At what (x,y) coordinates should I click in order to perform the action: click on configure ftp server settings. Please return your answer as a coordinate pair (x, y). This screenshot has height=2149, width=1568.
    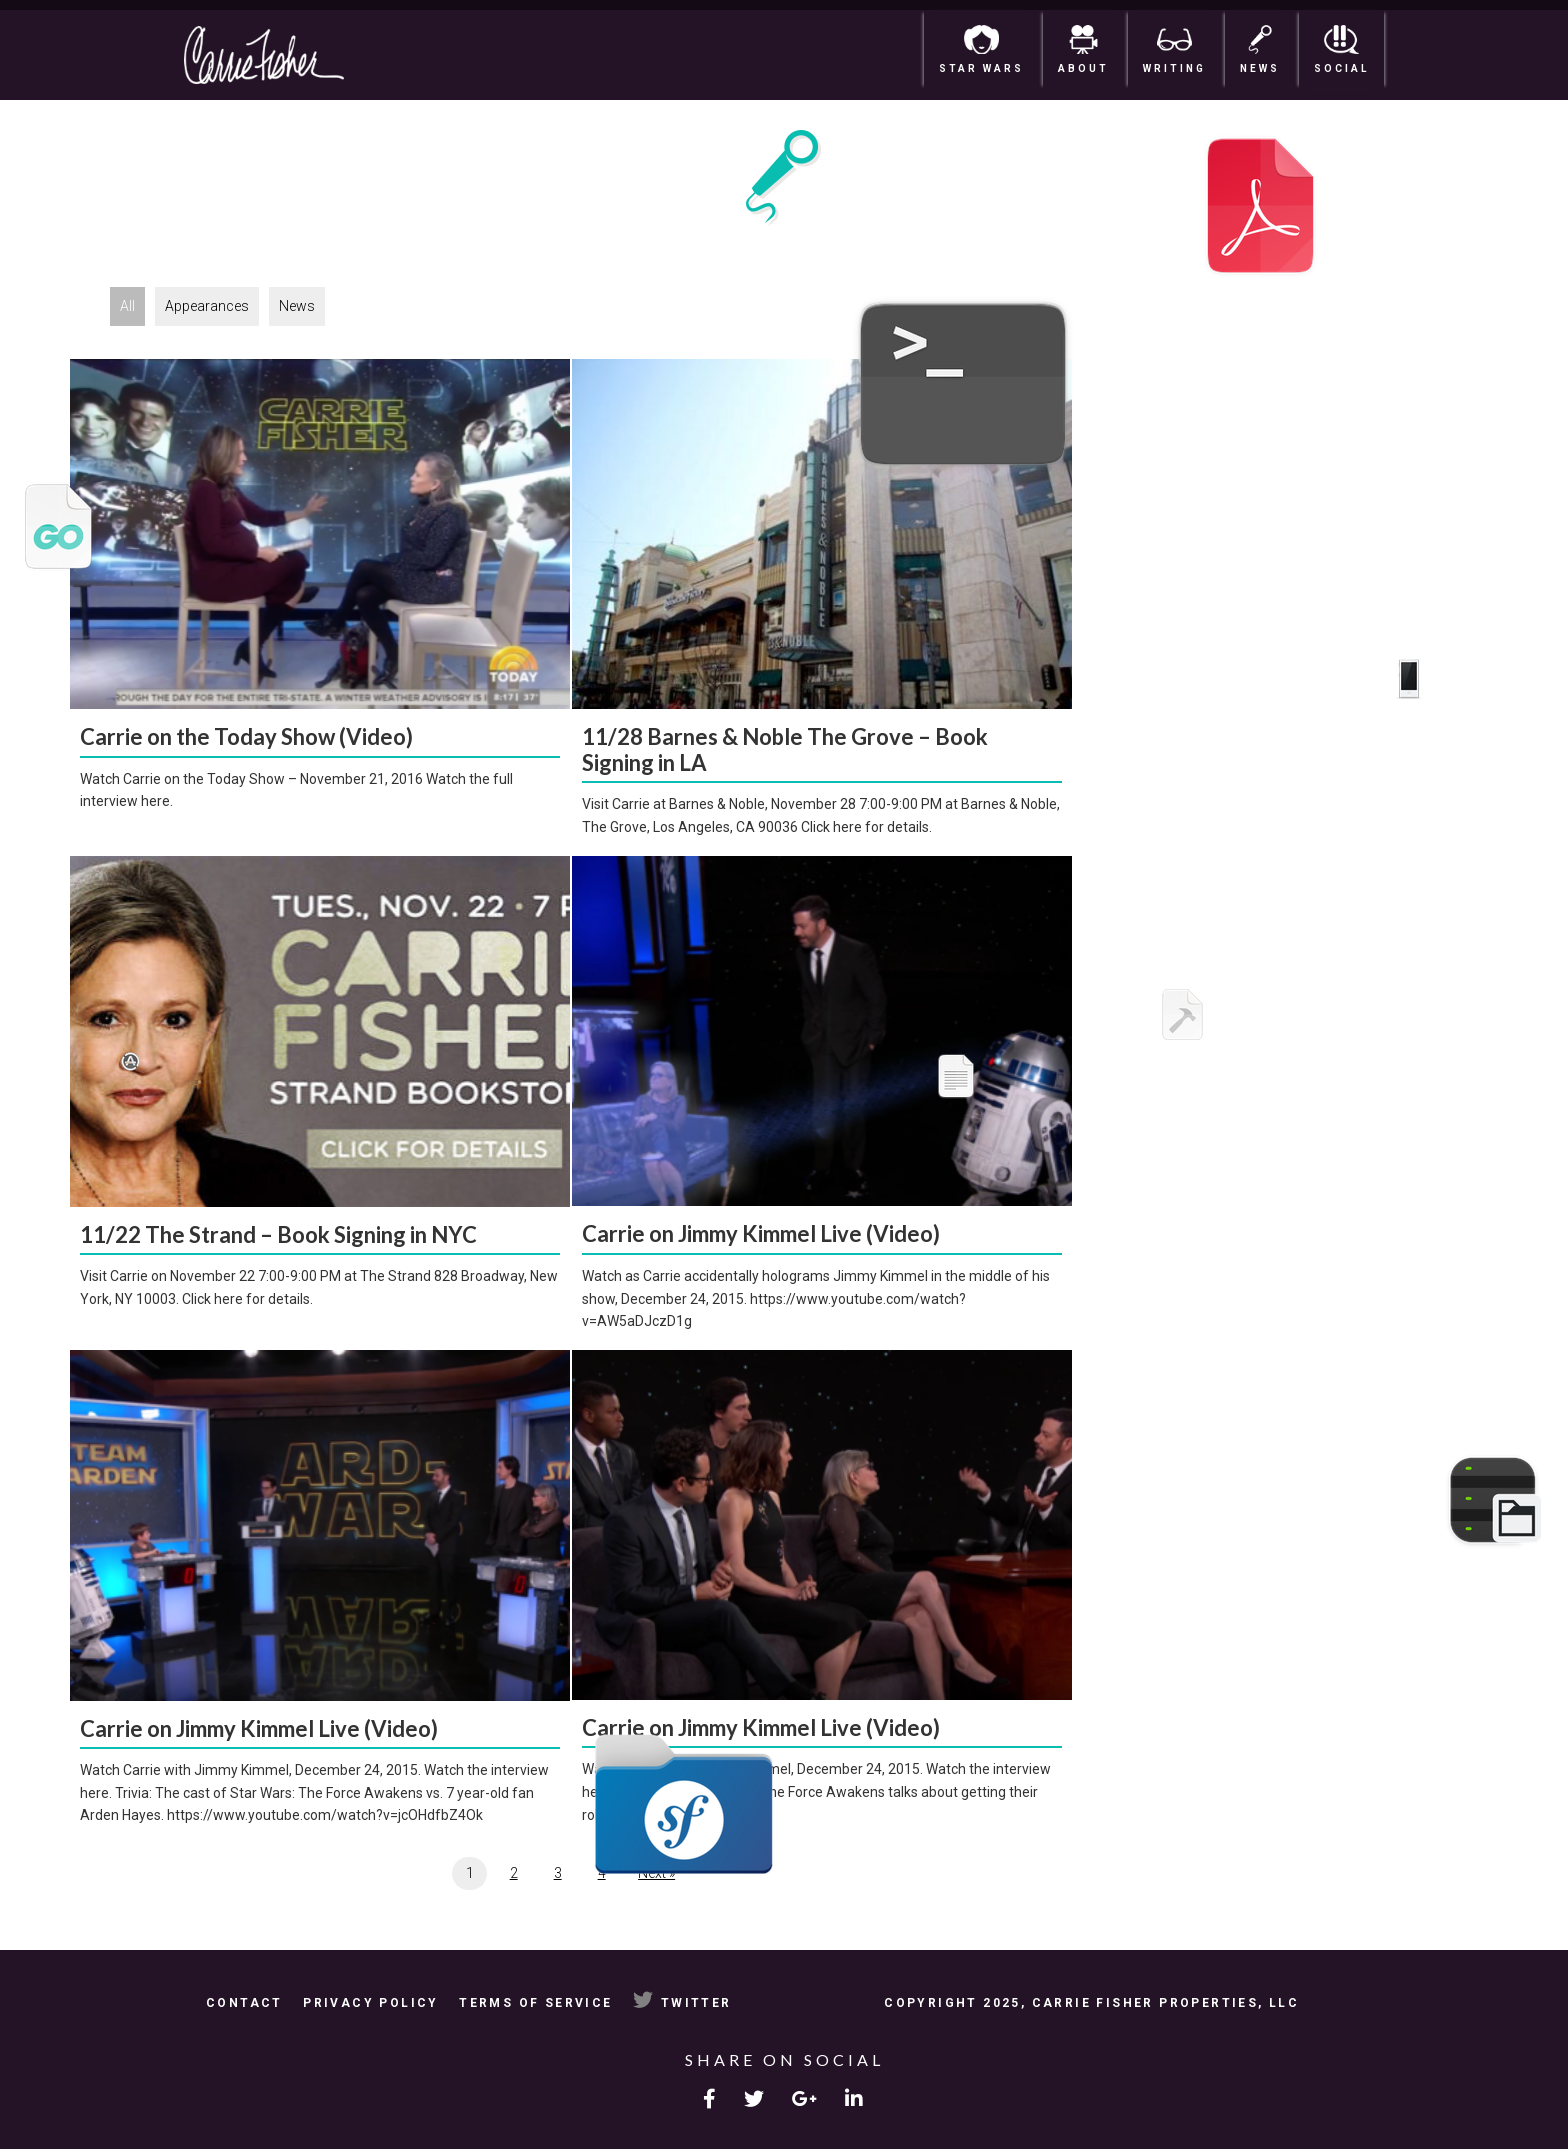
    Looking at the image, I should click on (1493, 1501).